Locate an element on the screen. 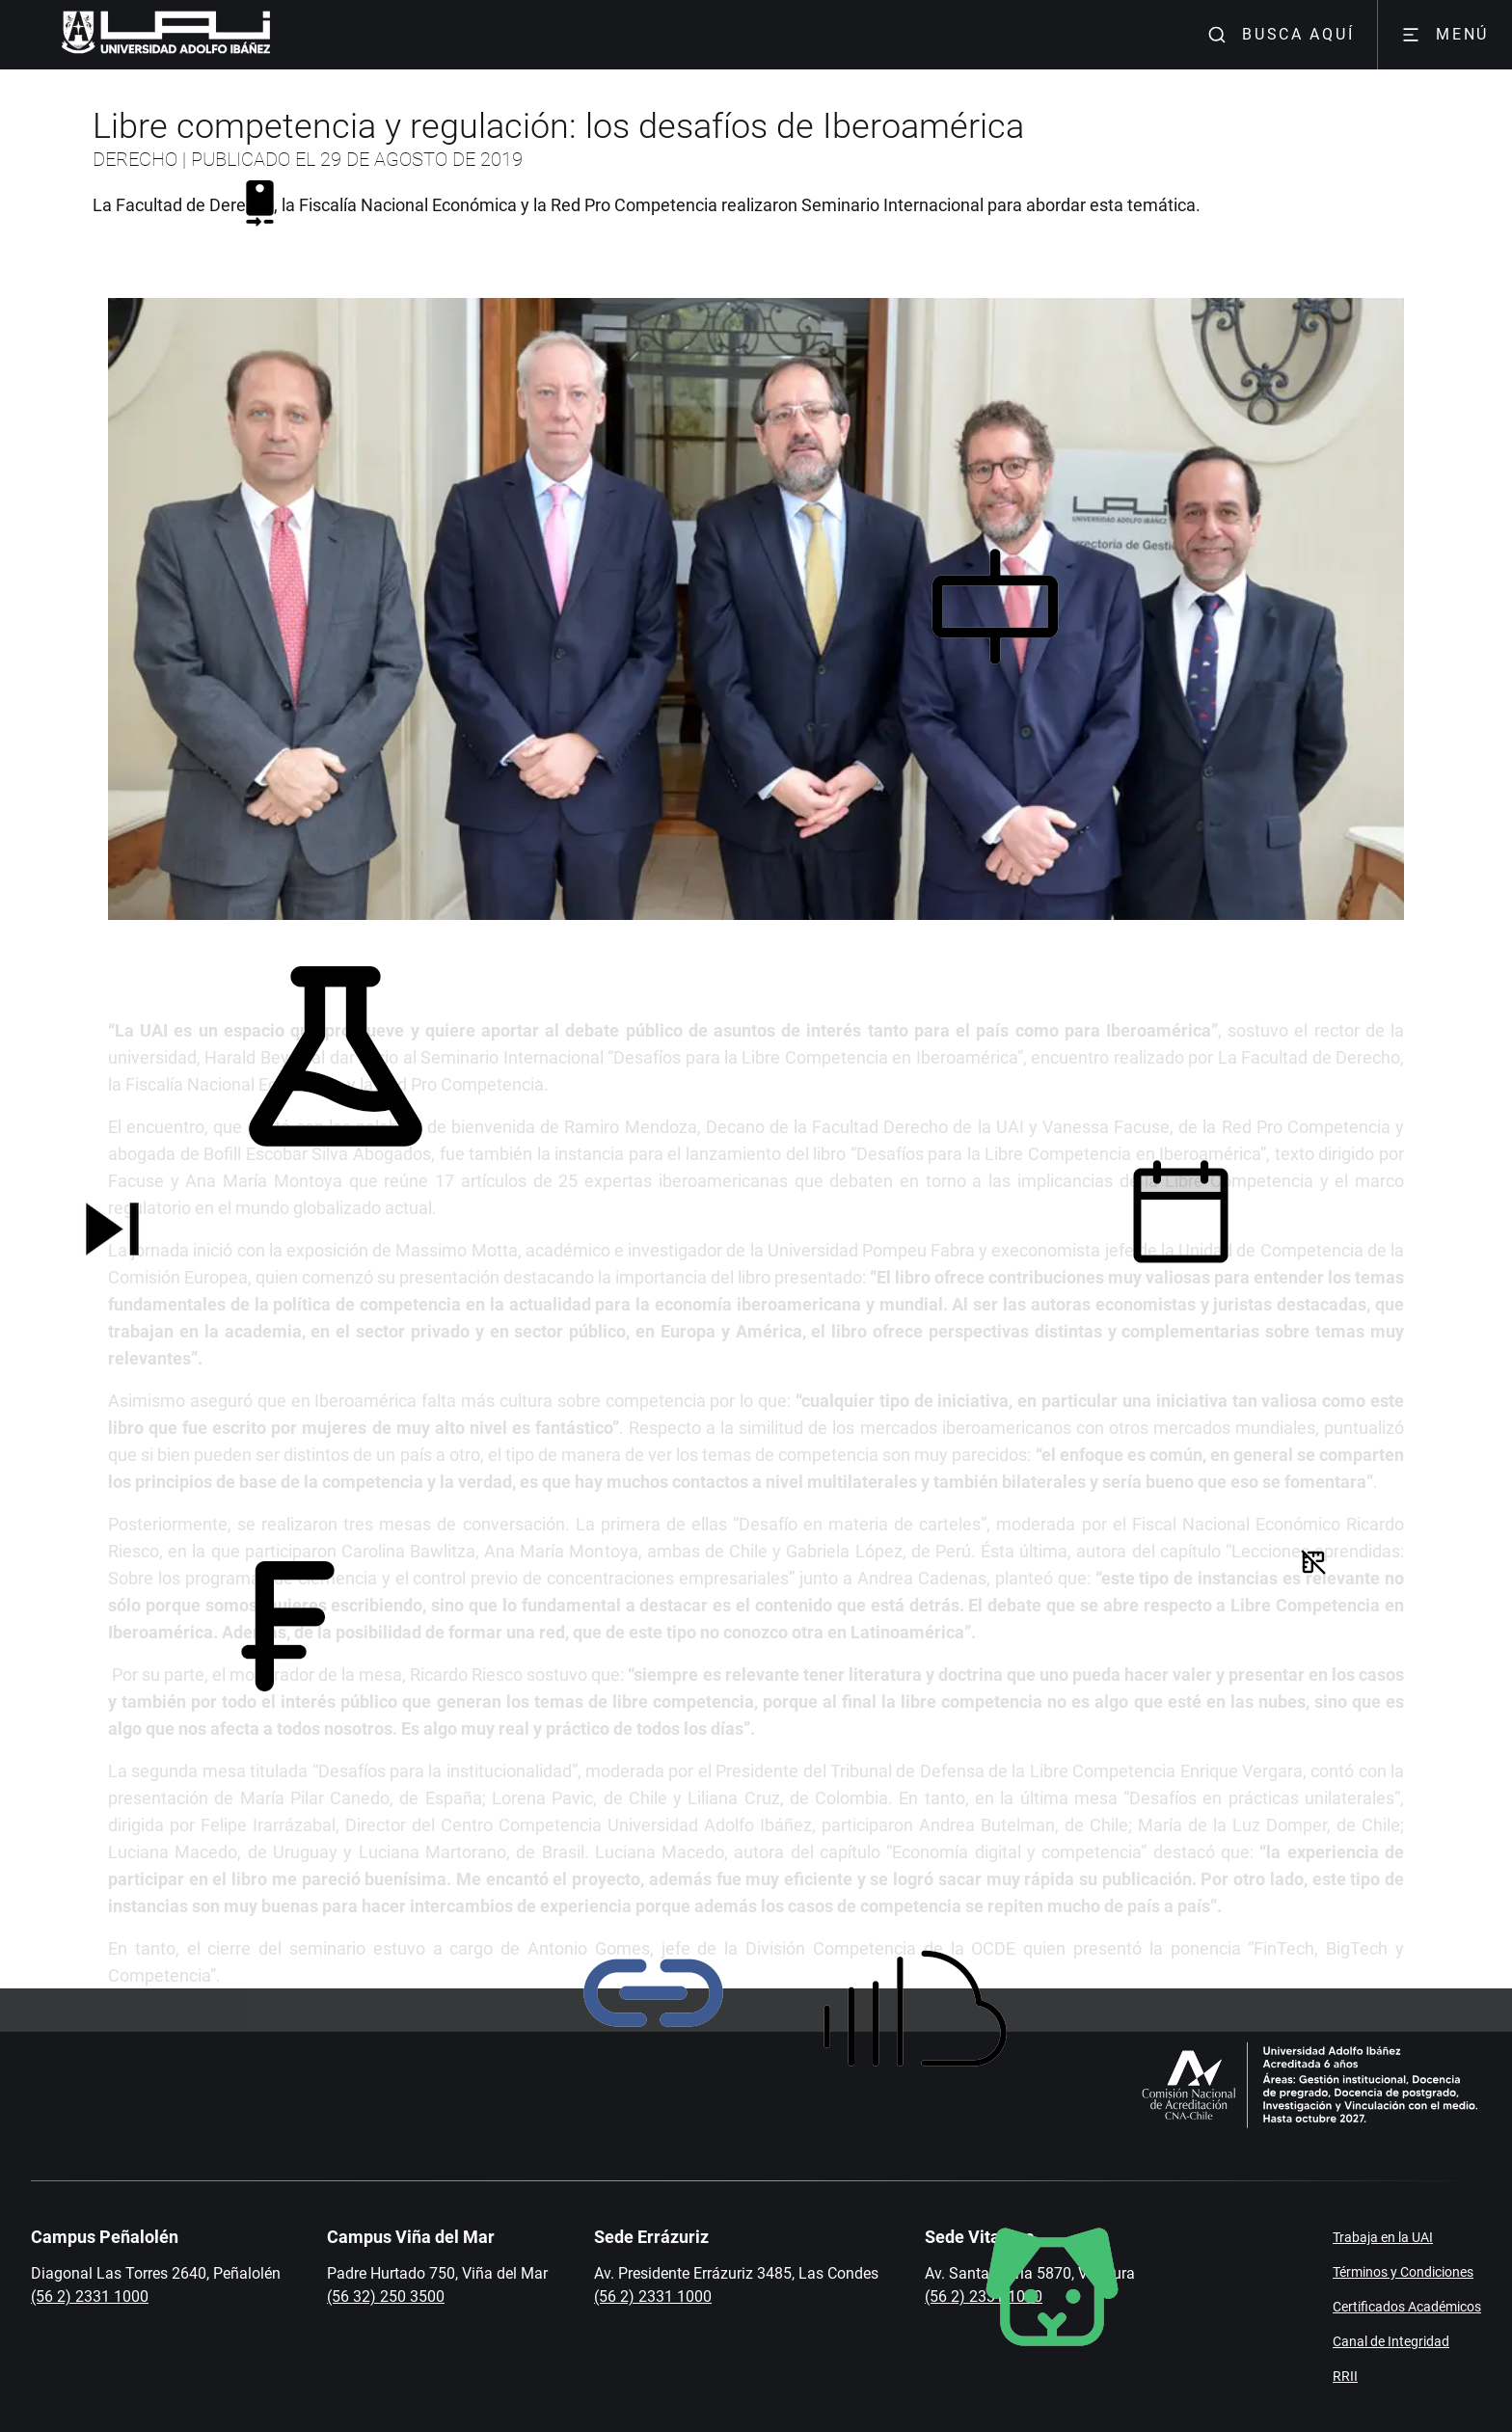  copy link to clipboard is located at coordinates (653, 1992).